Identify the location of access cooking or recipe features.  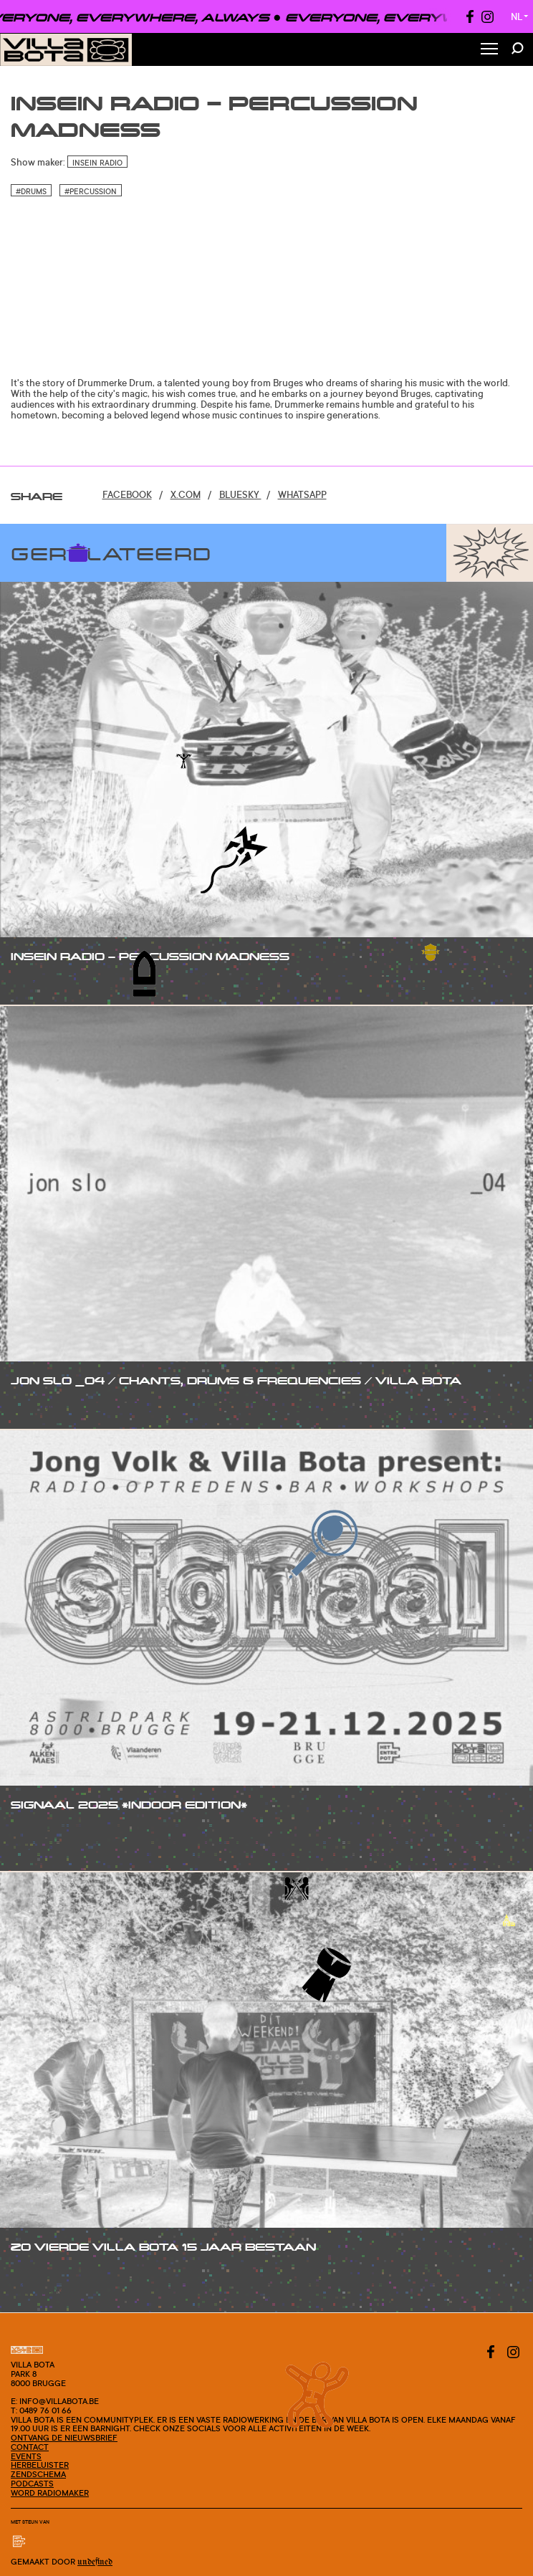
(78, 552).